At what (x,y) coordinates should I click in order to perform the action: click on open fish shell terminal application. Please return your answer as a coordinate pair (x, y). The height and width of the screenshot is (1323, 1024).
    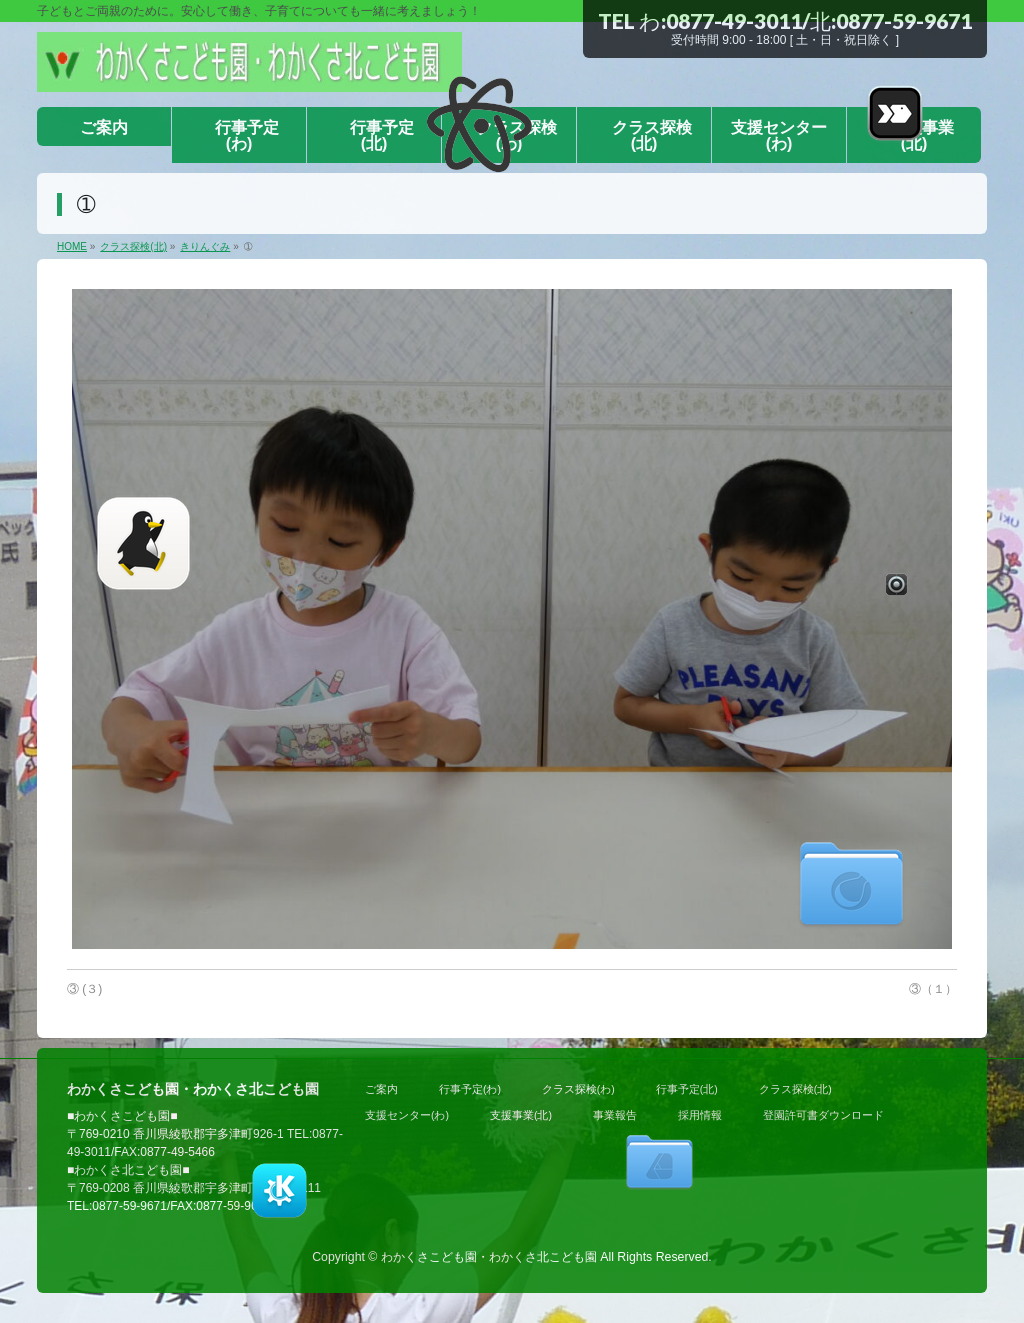
    Looking at the image, I should click on (895, 113).